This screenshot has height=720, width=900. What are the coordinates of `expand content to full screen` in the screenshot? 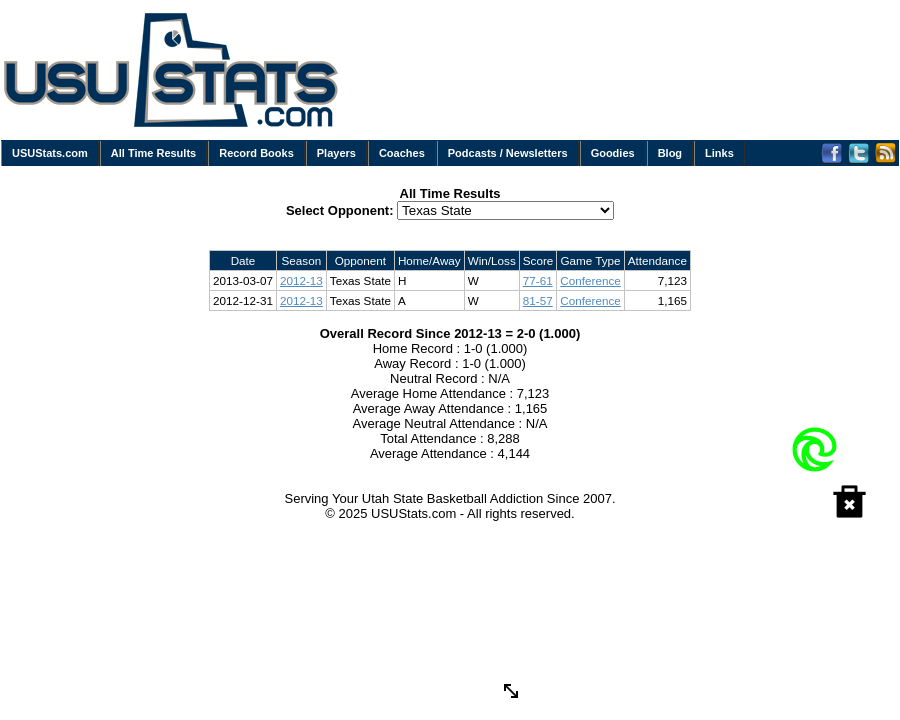 It's located at (511, 691).